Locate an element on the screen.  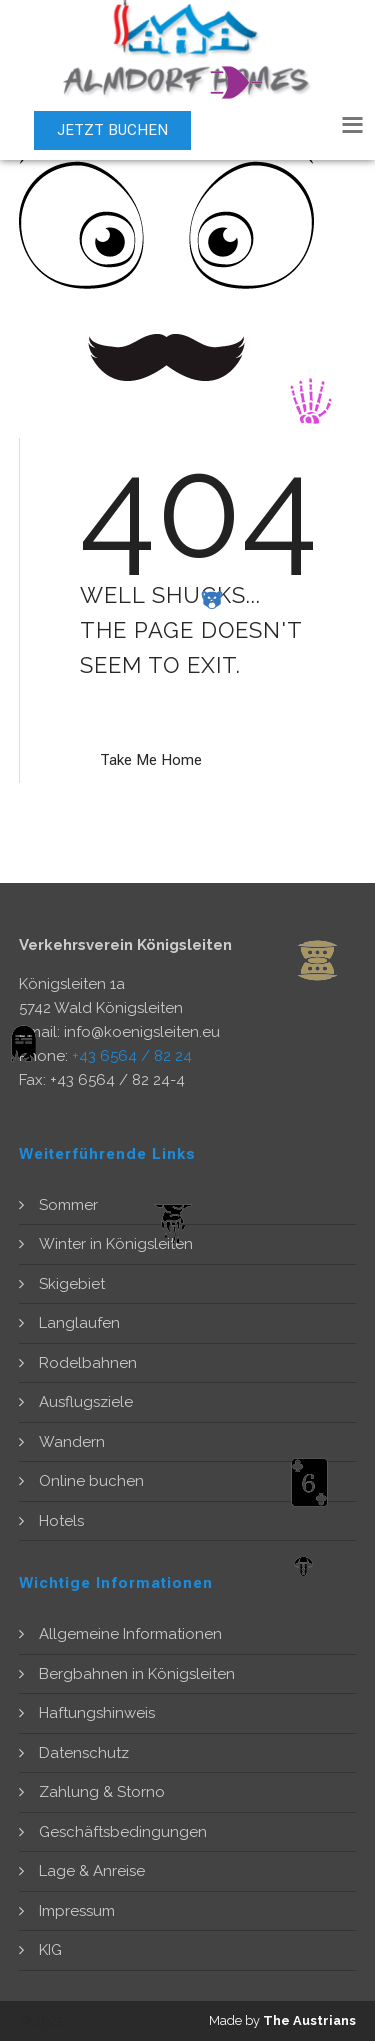
six of clubs playing card is located at coordinates (309, 1482).